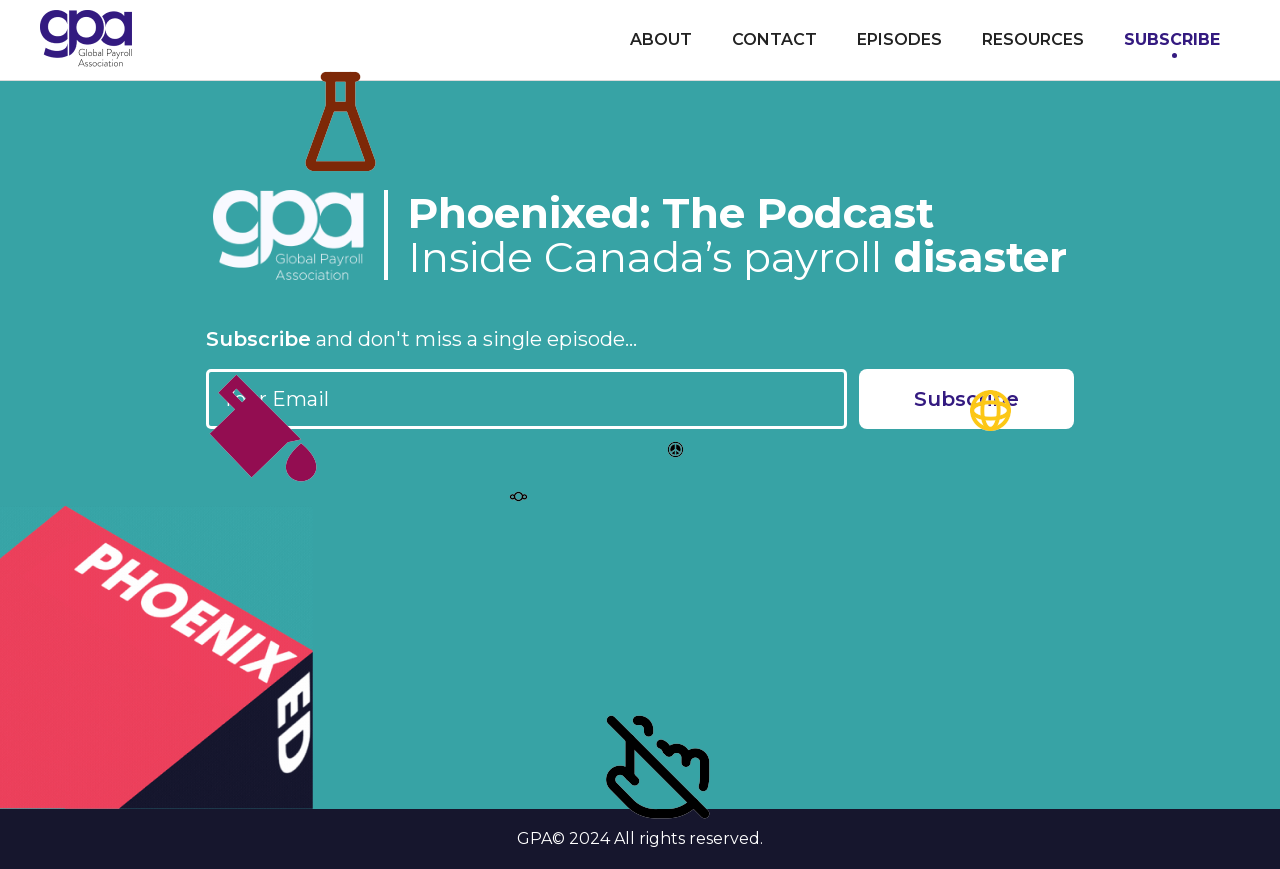  What do you see at coordinates (658, 767) in the screenshot?
I see `disable touch or pointer input` at bounding box center [658, 767].